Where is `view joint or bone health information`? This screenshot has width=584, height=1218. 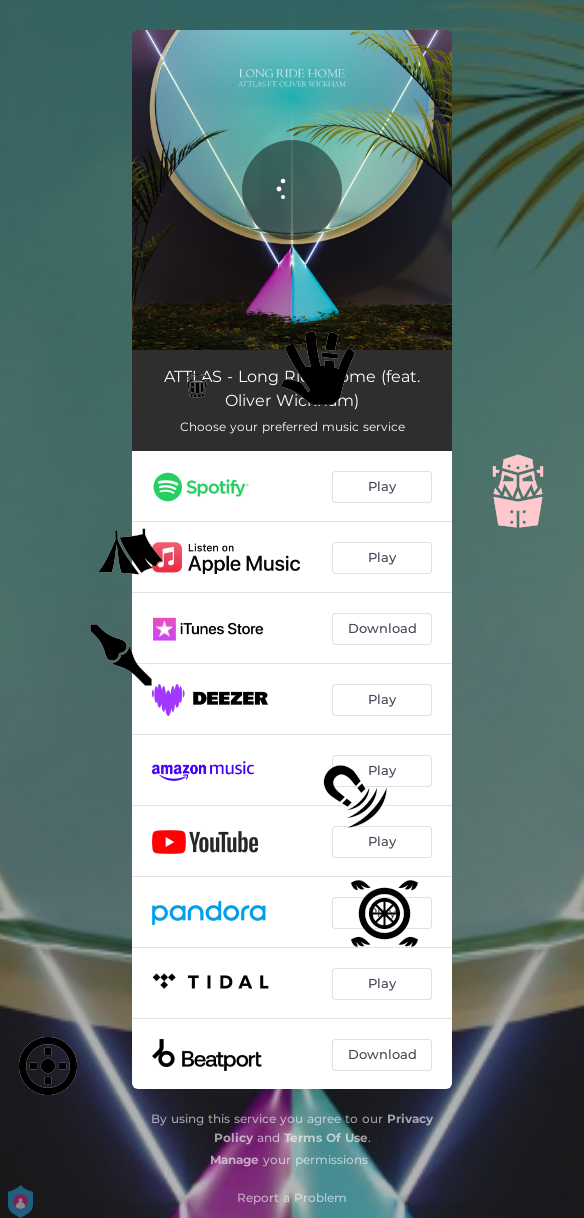 view joint or bone health information is located at coordinates (121, 655).